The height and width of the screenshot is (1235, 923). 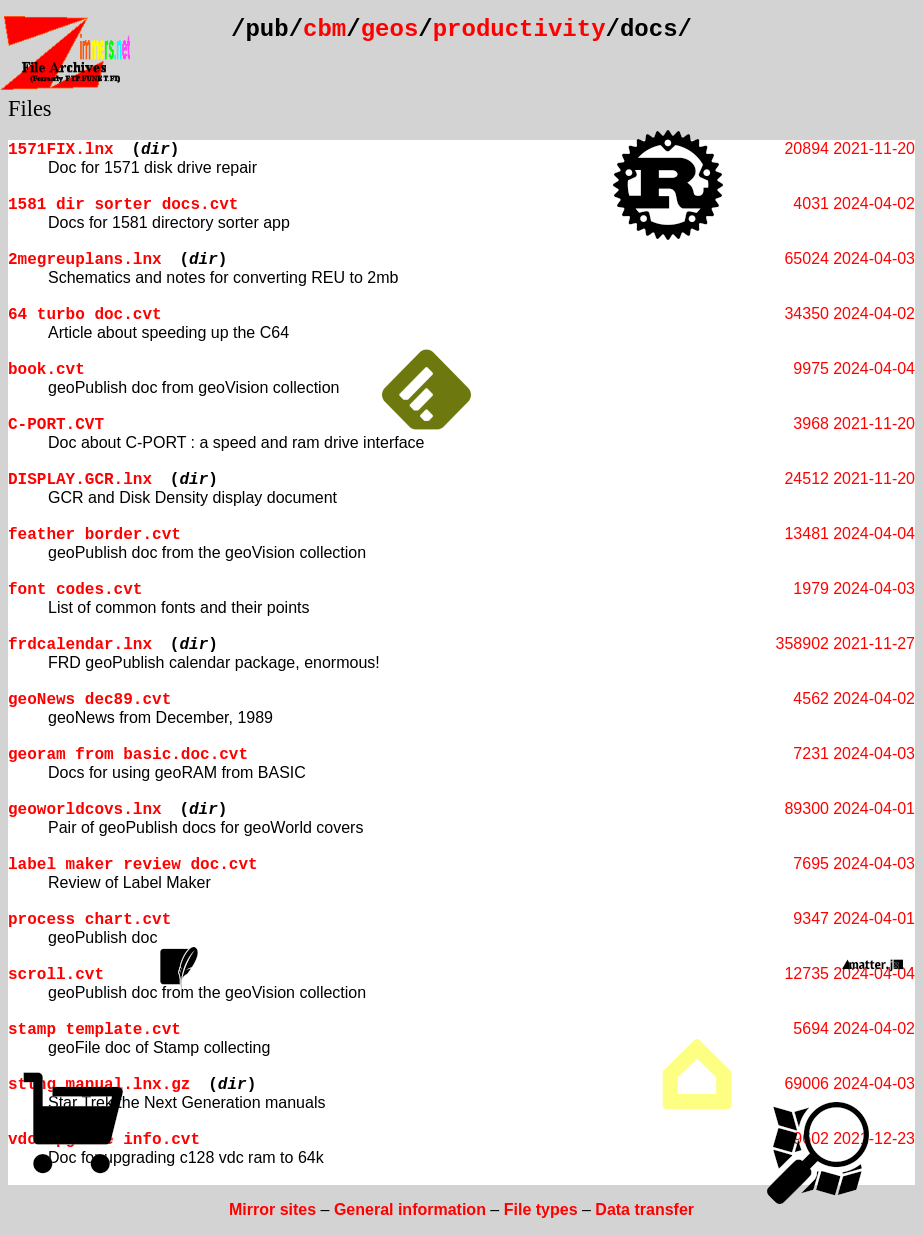 What do you see at coordinates (697, 1074) in the screenshot?
I see `open google home app` at bounding box center [697, 1074].